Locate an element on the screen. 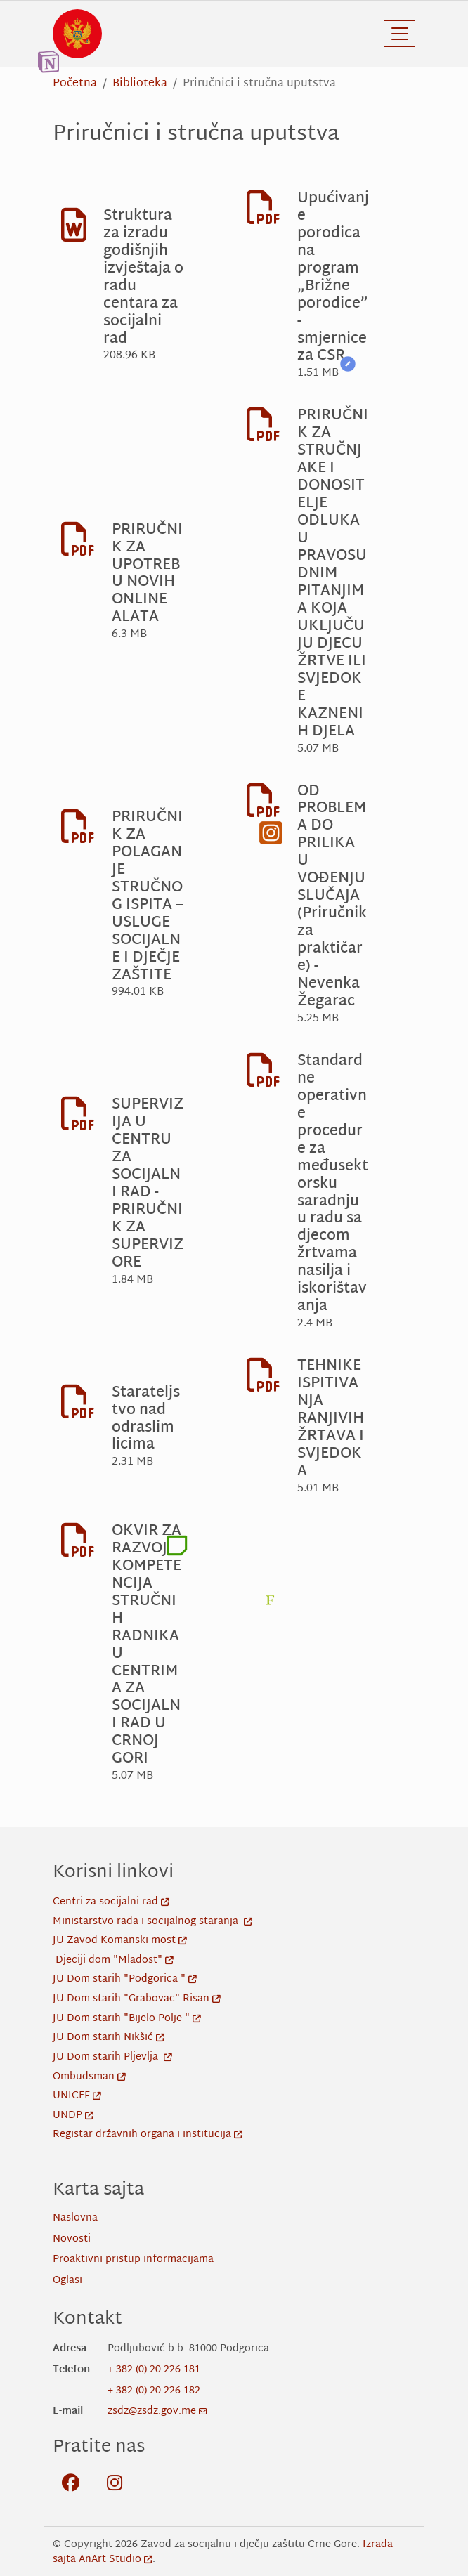  create a new sticky note is located at coordinates (177, 1545).